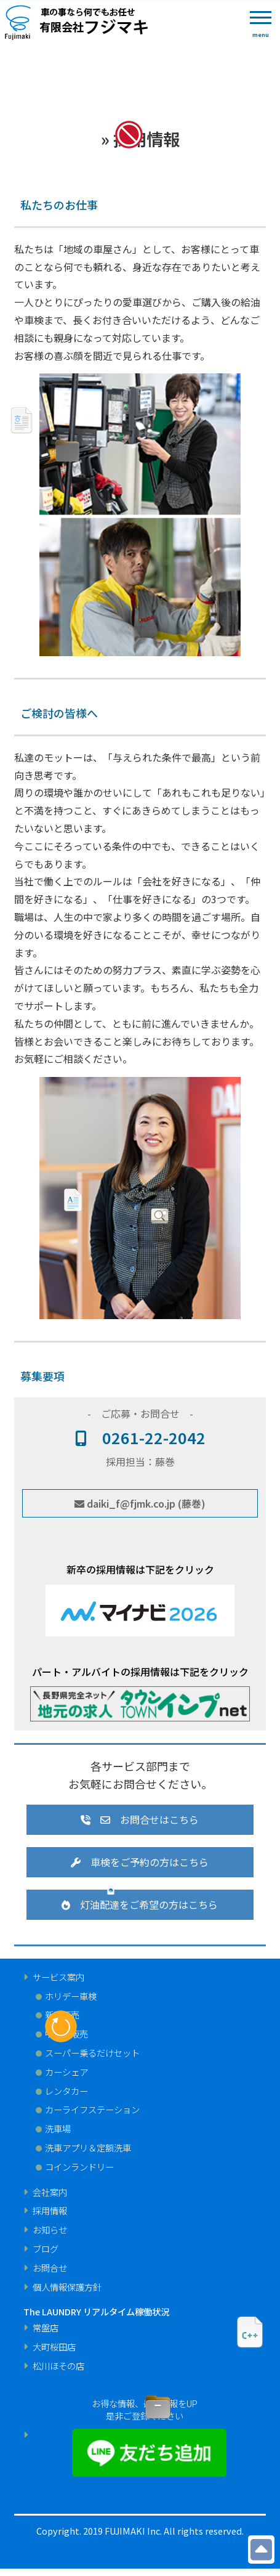 The height and width of the screenshot is (2576, 280). What do you see at coordinates (158, 2407) in the screenshot?
I see `open the file manager application` at bounding box center [158, 2407].